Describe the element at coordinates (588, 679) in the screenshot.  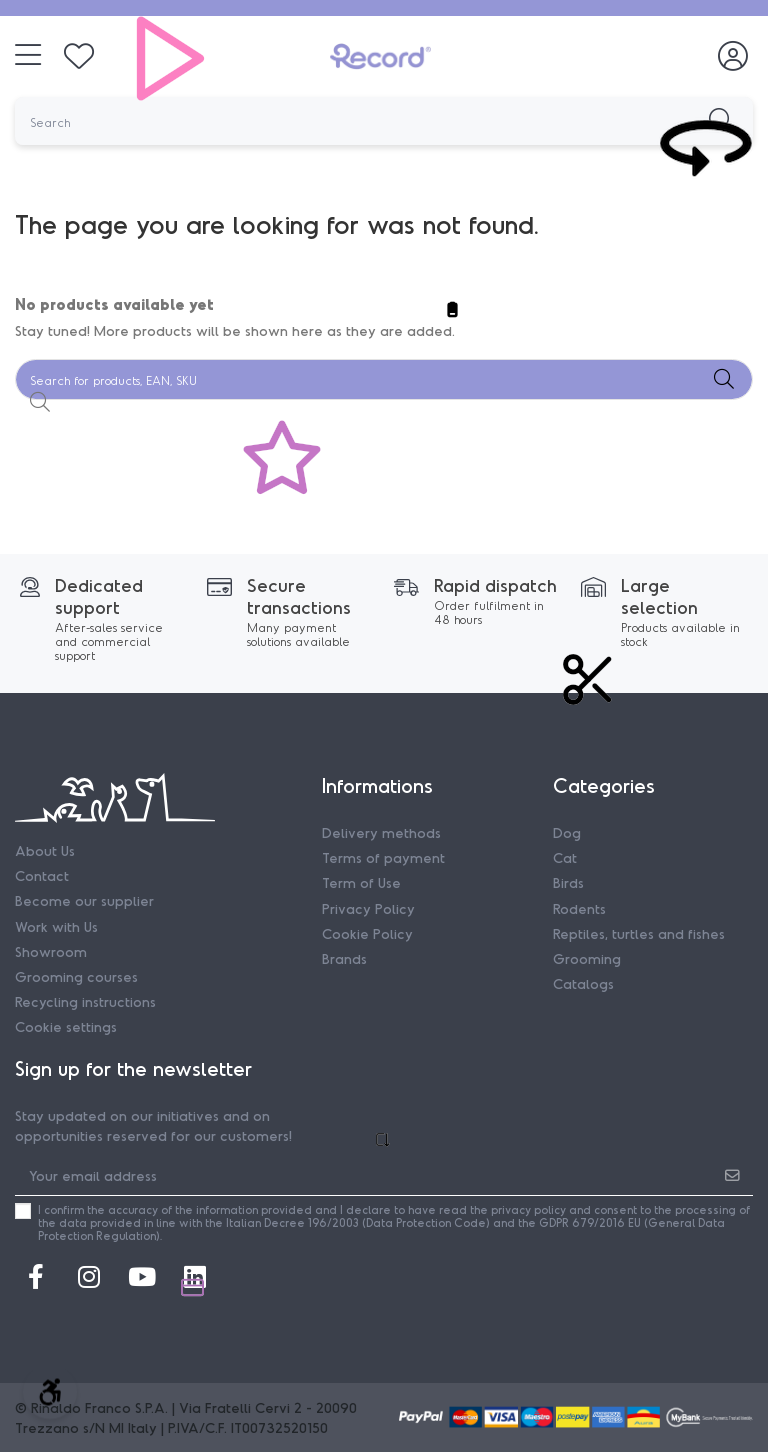
I see `cut selected content` at that location.